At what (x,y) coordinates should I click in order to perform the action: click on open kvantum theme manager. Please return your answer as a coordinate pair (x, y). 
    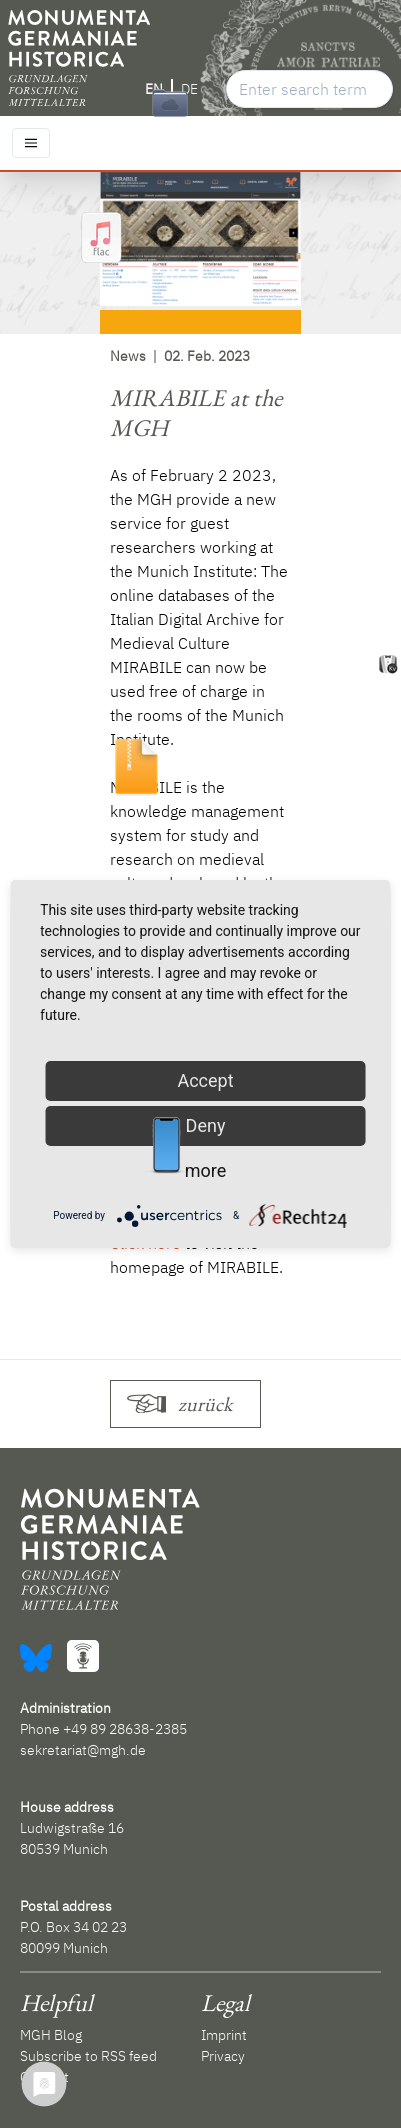
    Looking at the image, I should click on (388, 664).